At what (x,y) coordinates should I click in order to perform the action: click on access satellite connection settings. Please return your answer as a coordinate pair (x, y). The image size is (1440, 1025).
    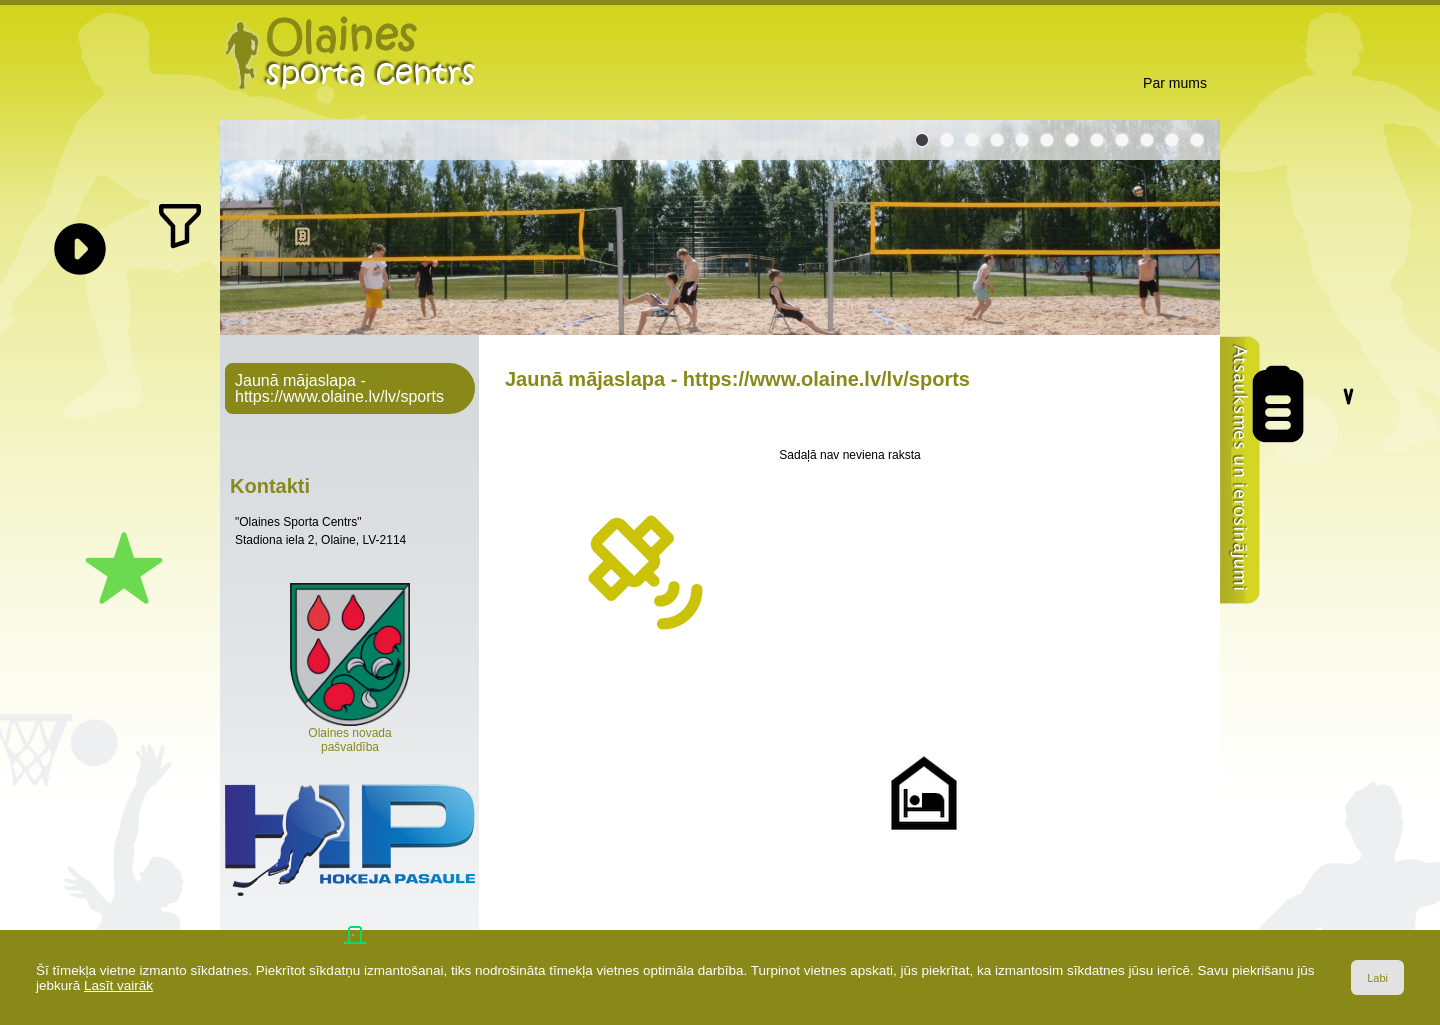
    Looking at the image, I should click on (645, 572).